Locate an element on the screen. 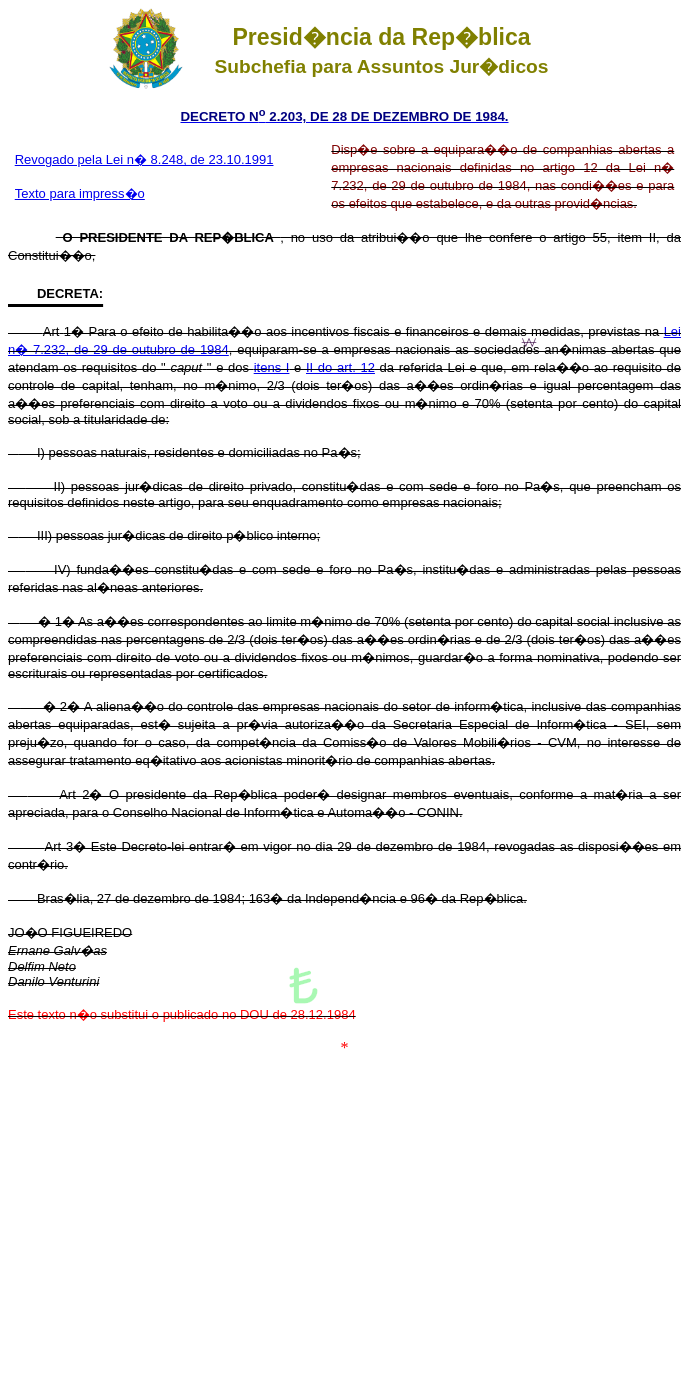 Image resolution: width=689 pixels, height=1379 pixels. indicates south korean won currency is located at coordinates (529, 342).